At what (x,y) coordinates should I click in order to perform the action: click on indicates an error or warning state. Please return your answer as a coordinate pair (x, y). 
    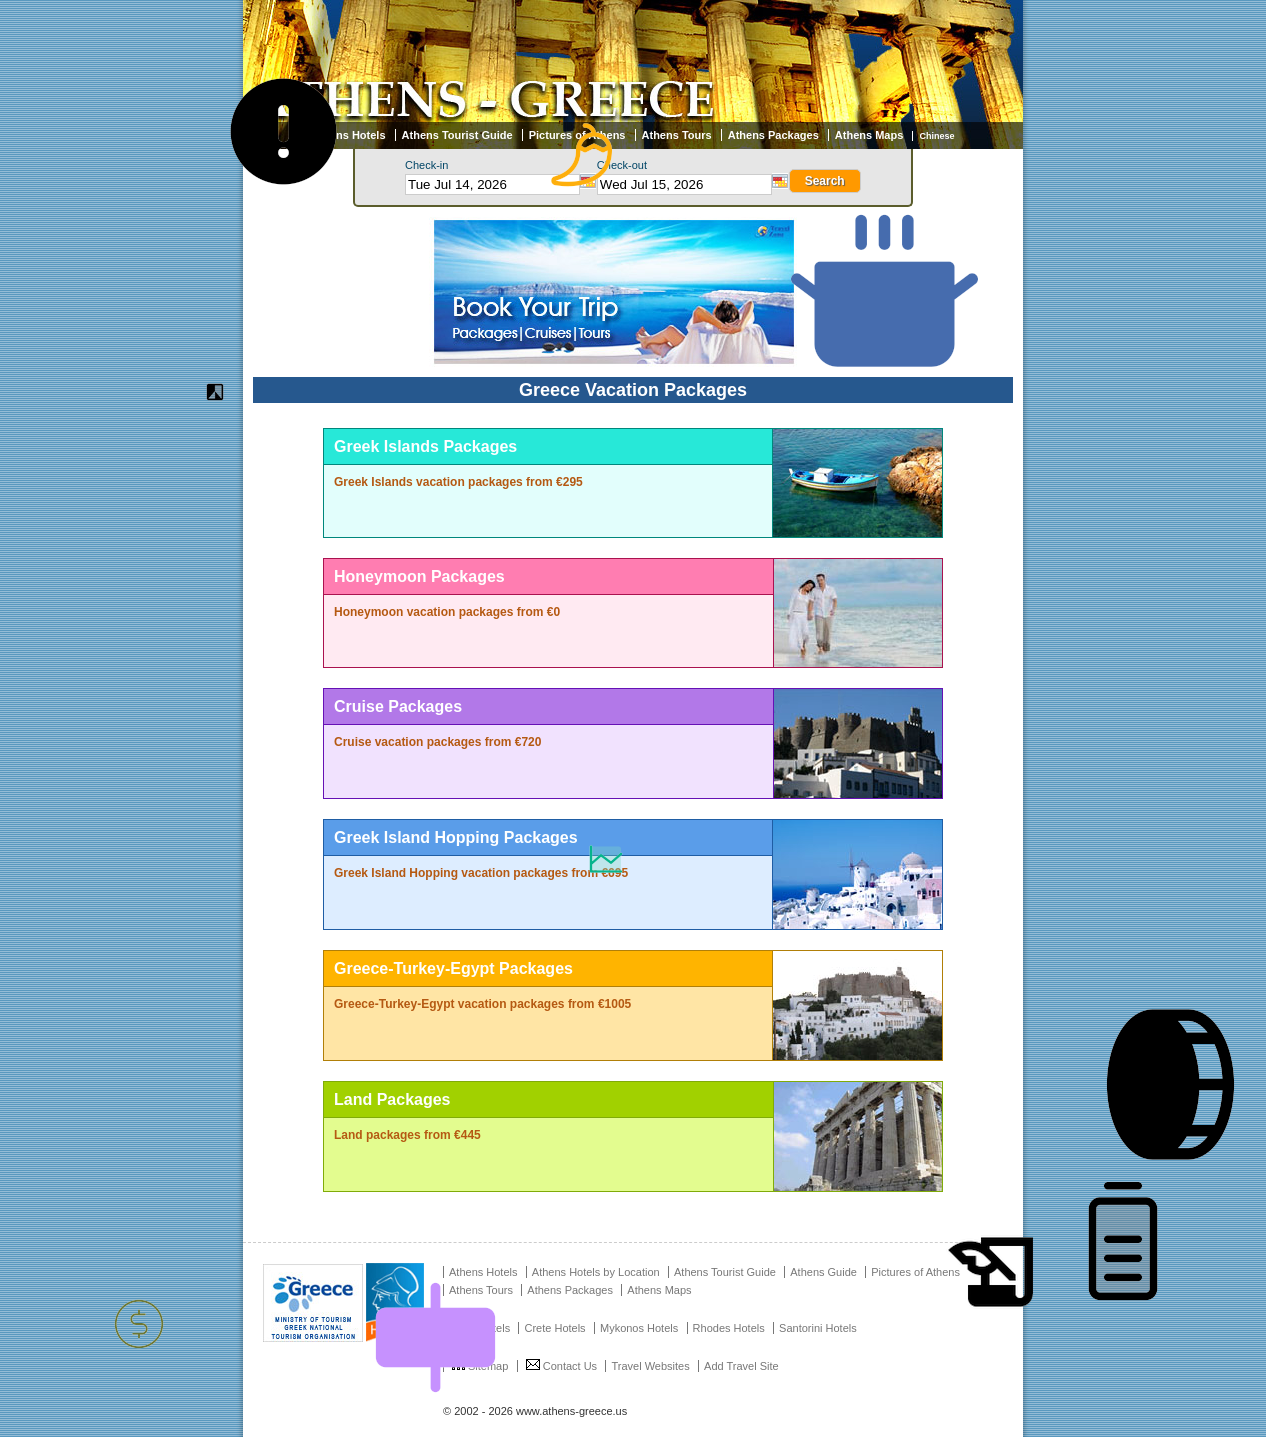
    Looking at the image, I should click on (283, 131).